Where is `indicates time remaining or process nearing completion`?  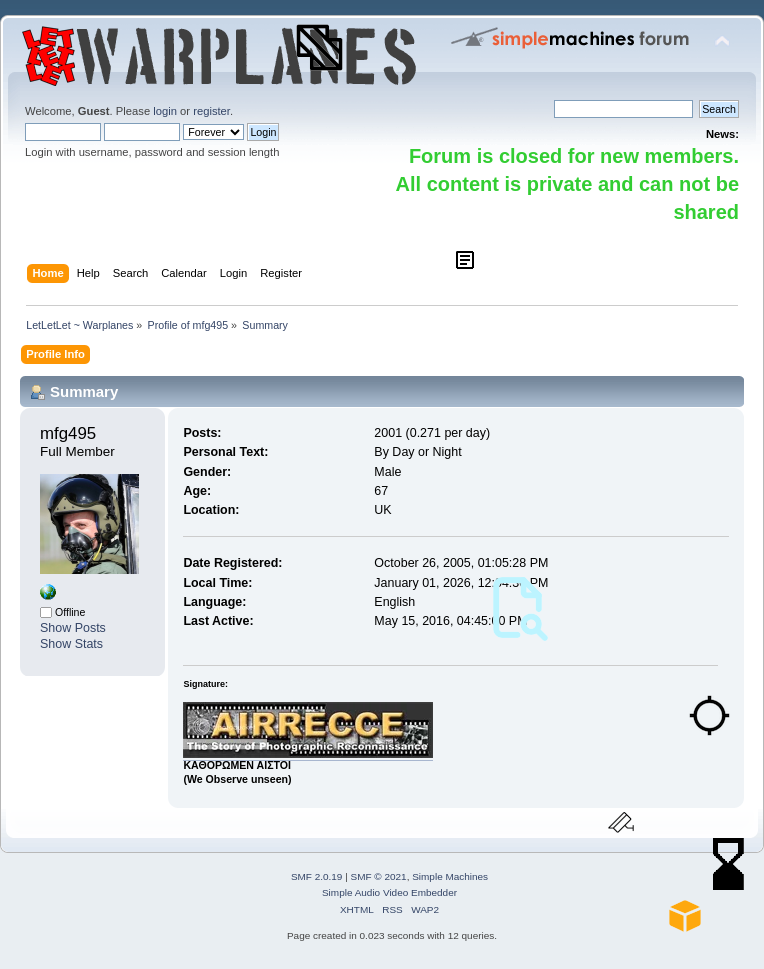
indicates time remaining or process nearing completion is located at coordinates (728, 864).